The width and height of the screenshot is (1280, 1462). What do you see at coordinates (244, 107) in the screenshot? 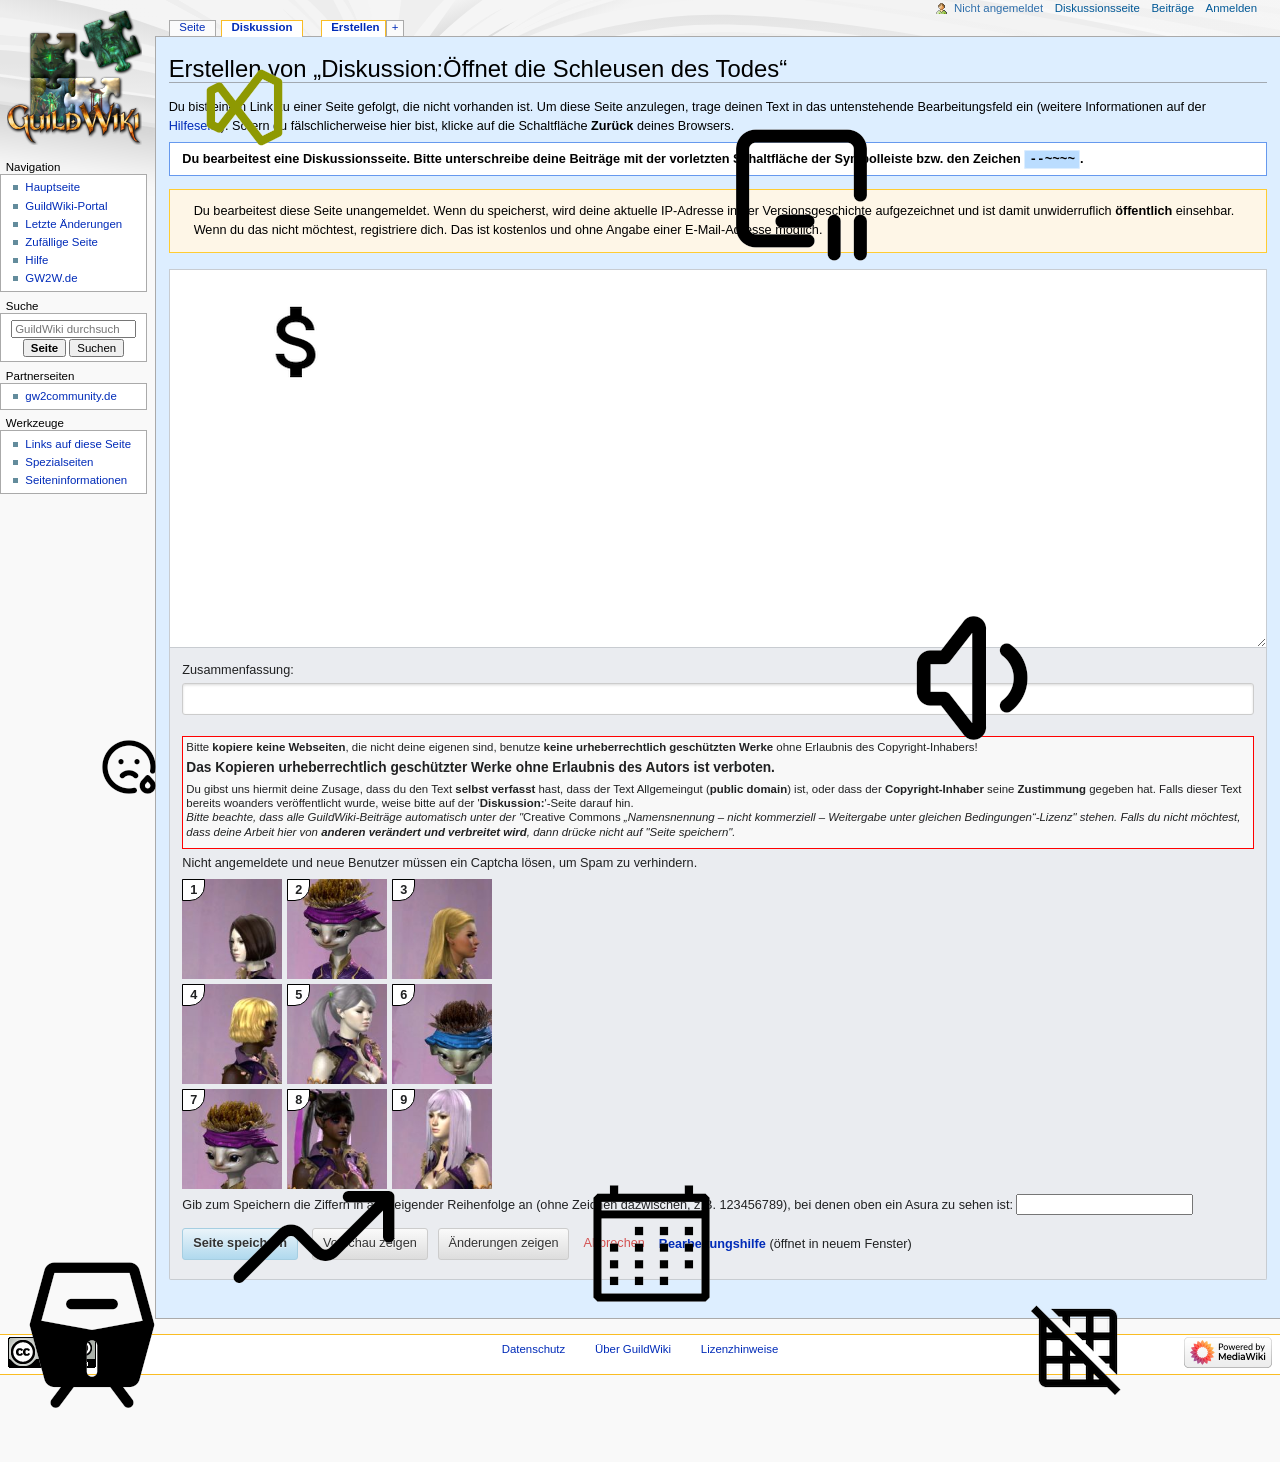
I see `open visual studio application` at bounding box center [244, 107].